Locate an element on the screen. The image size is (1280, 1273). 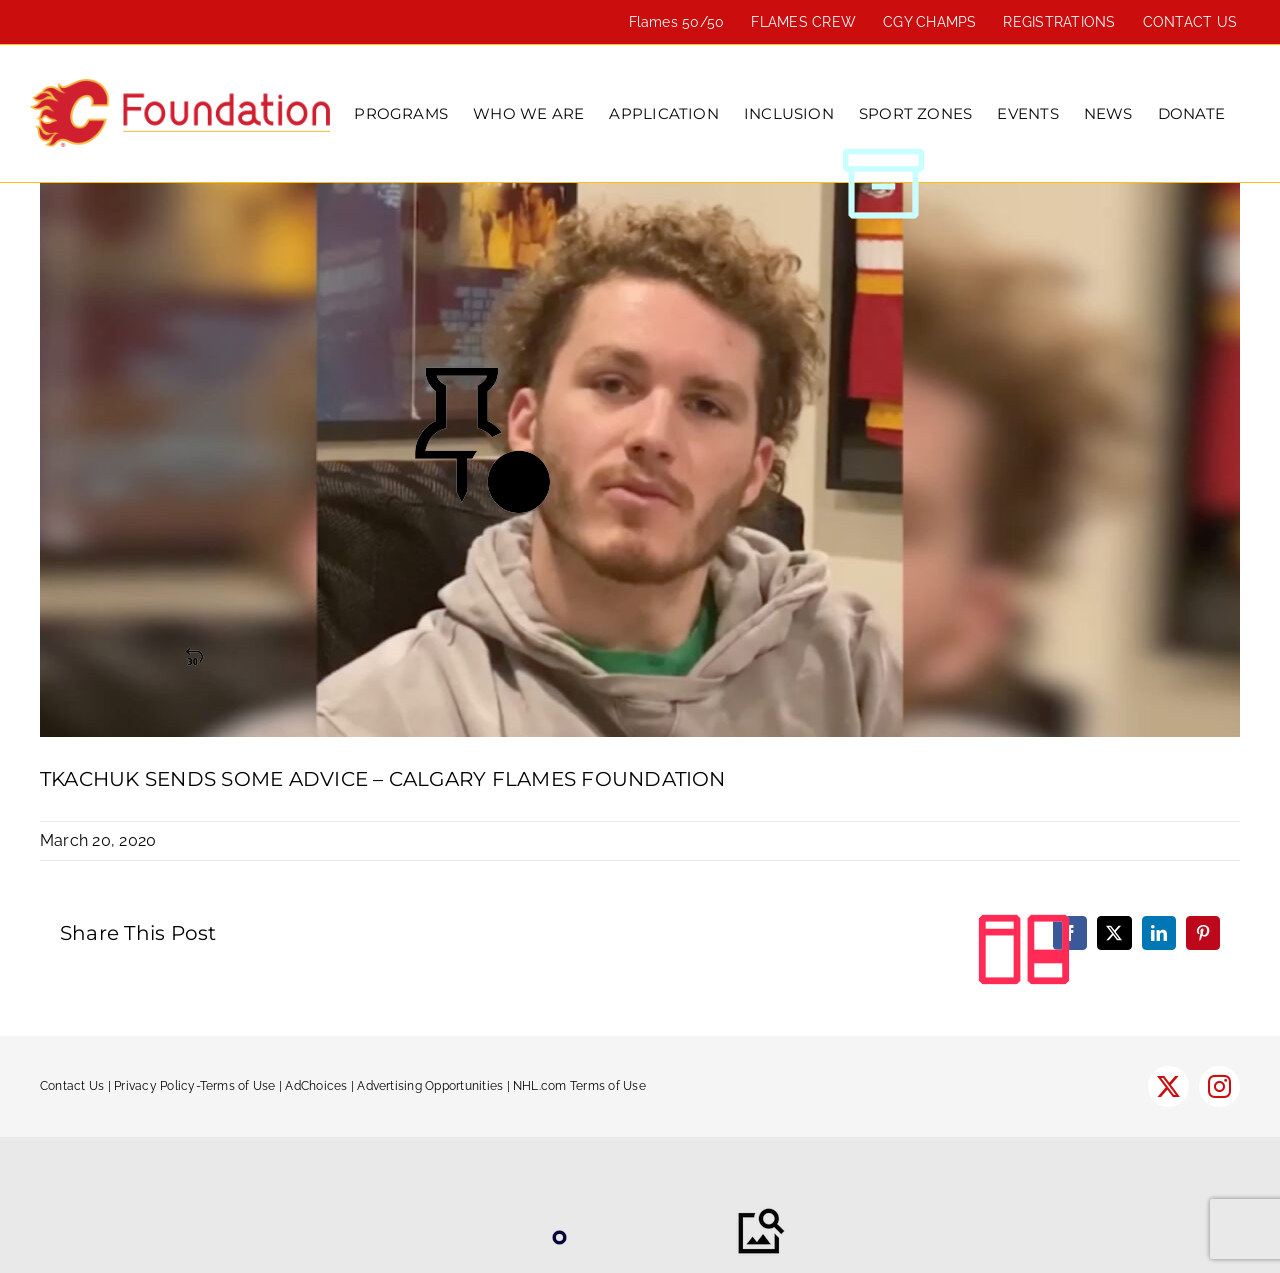
pinned file with unsaved changes is located at coordinates (467, 430).